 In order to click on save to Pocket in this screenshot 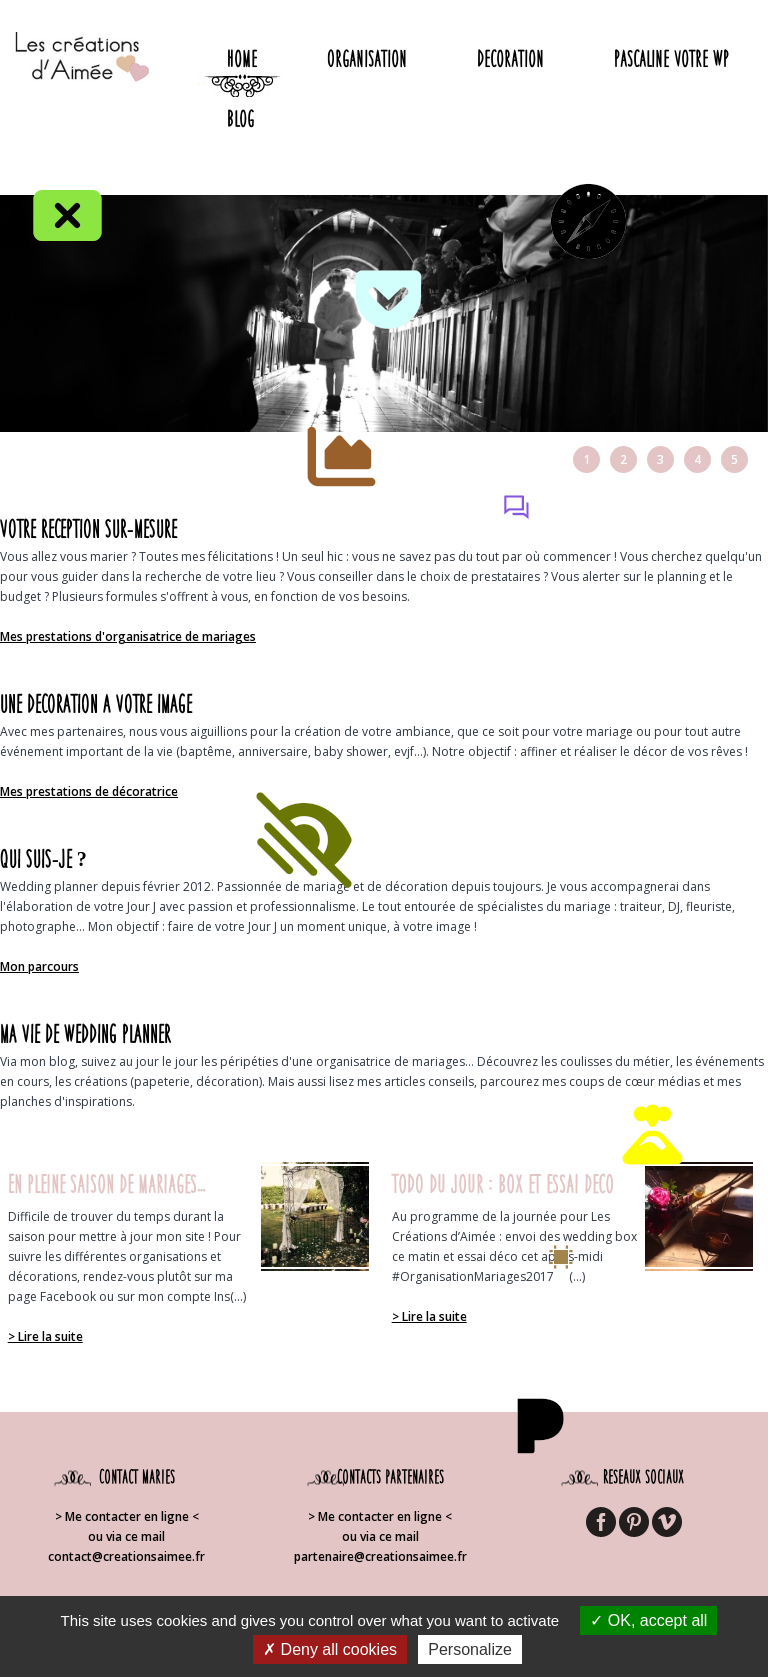, I will do `click(388, 298)`.